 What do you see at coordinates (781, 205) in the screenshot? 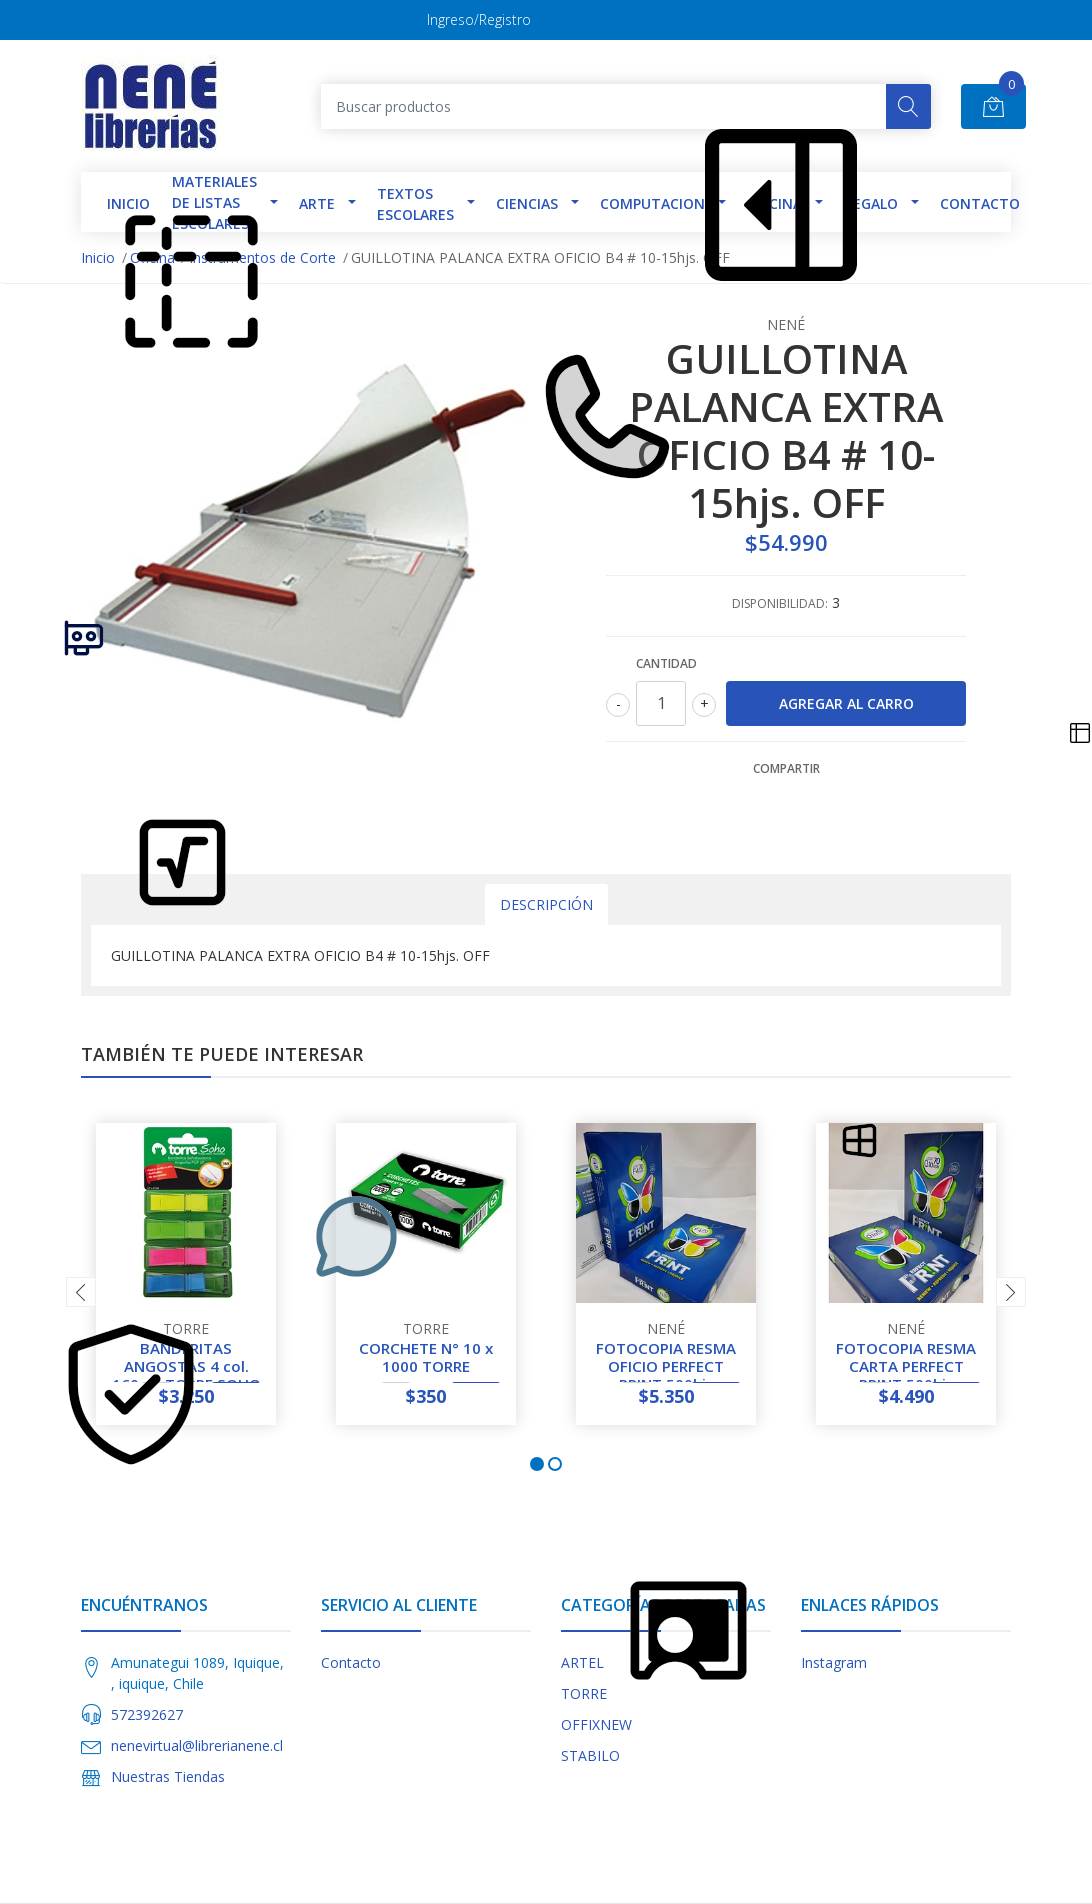
I see `expand the sidebar panel` at bounding box center [781, 205].